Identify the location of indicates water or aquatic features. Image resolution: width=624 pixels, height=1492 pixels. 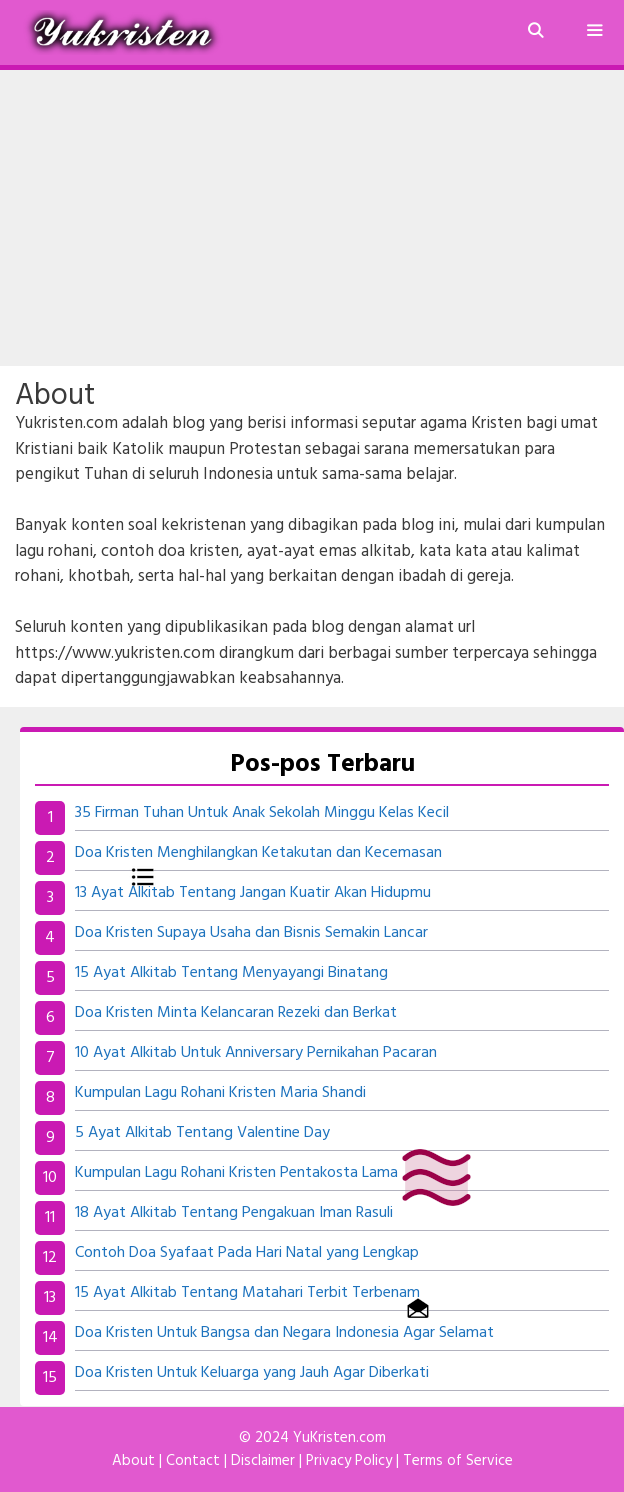
(436, 1177).